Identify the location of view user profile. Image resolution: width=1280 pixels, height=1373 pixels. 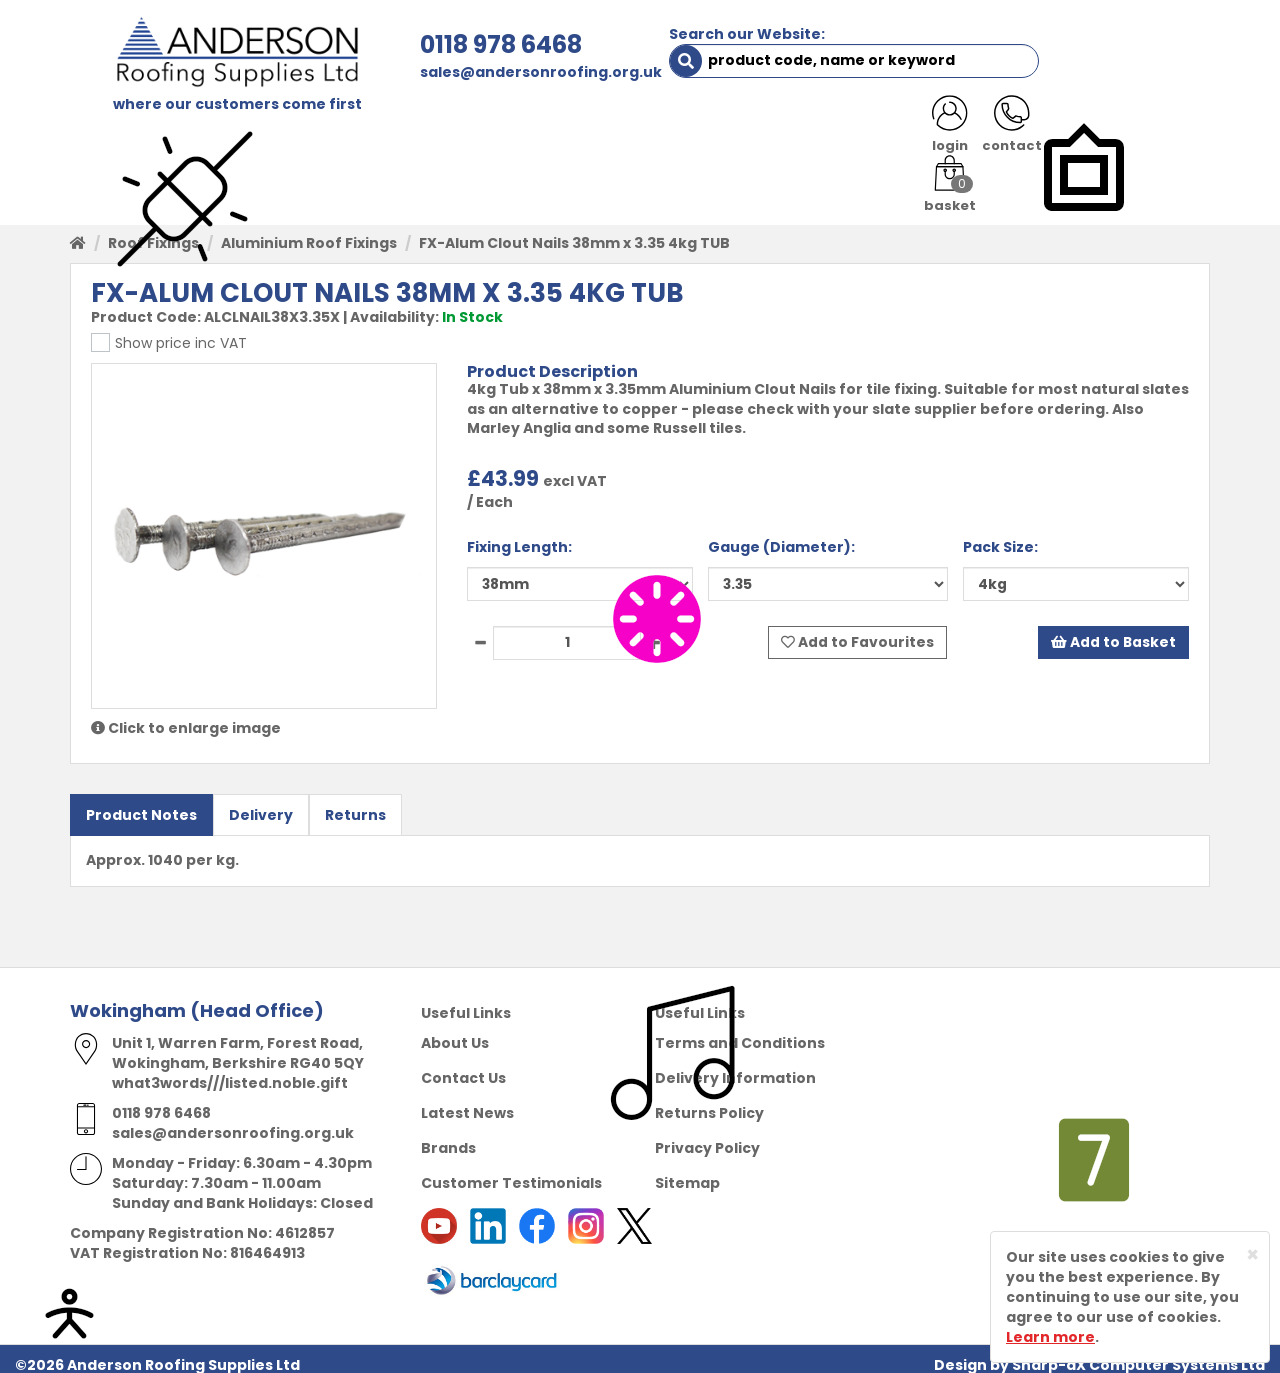
(69, 1314).